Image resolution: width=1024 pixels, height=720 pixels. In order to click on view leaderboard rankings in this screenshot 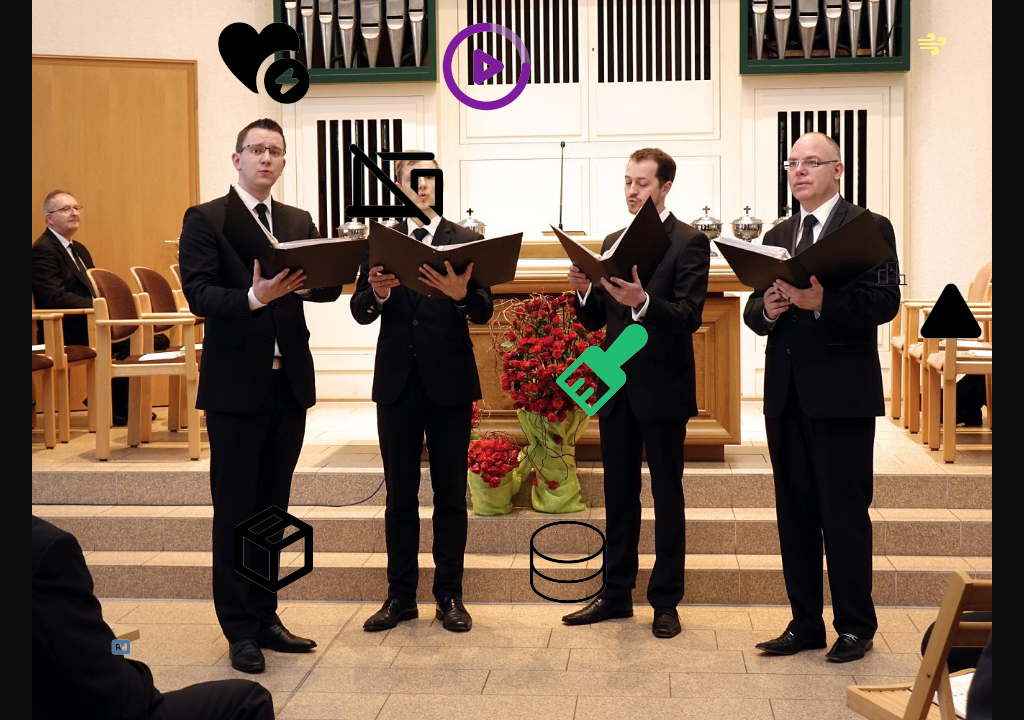, I will do `click(892, 274)`.